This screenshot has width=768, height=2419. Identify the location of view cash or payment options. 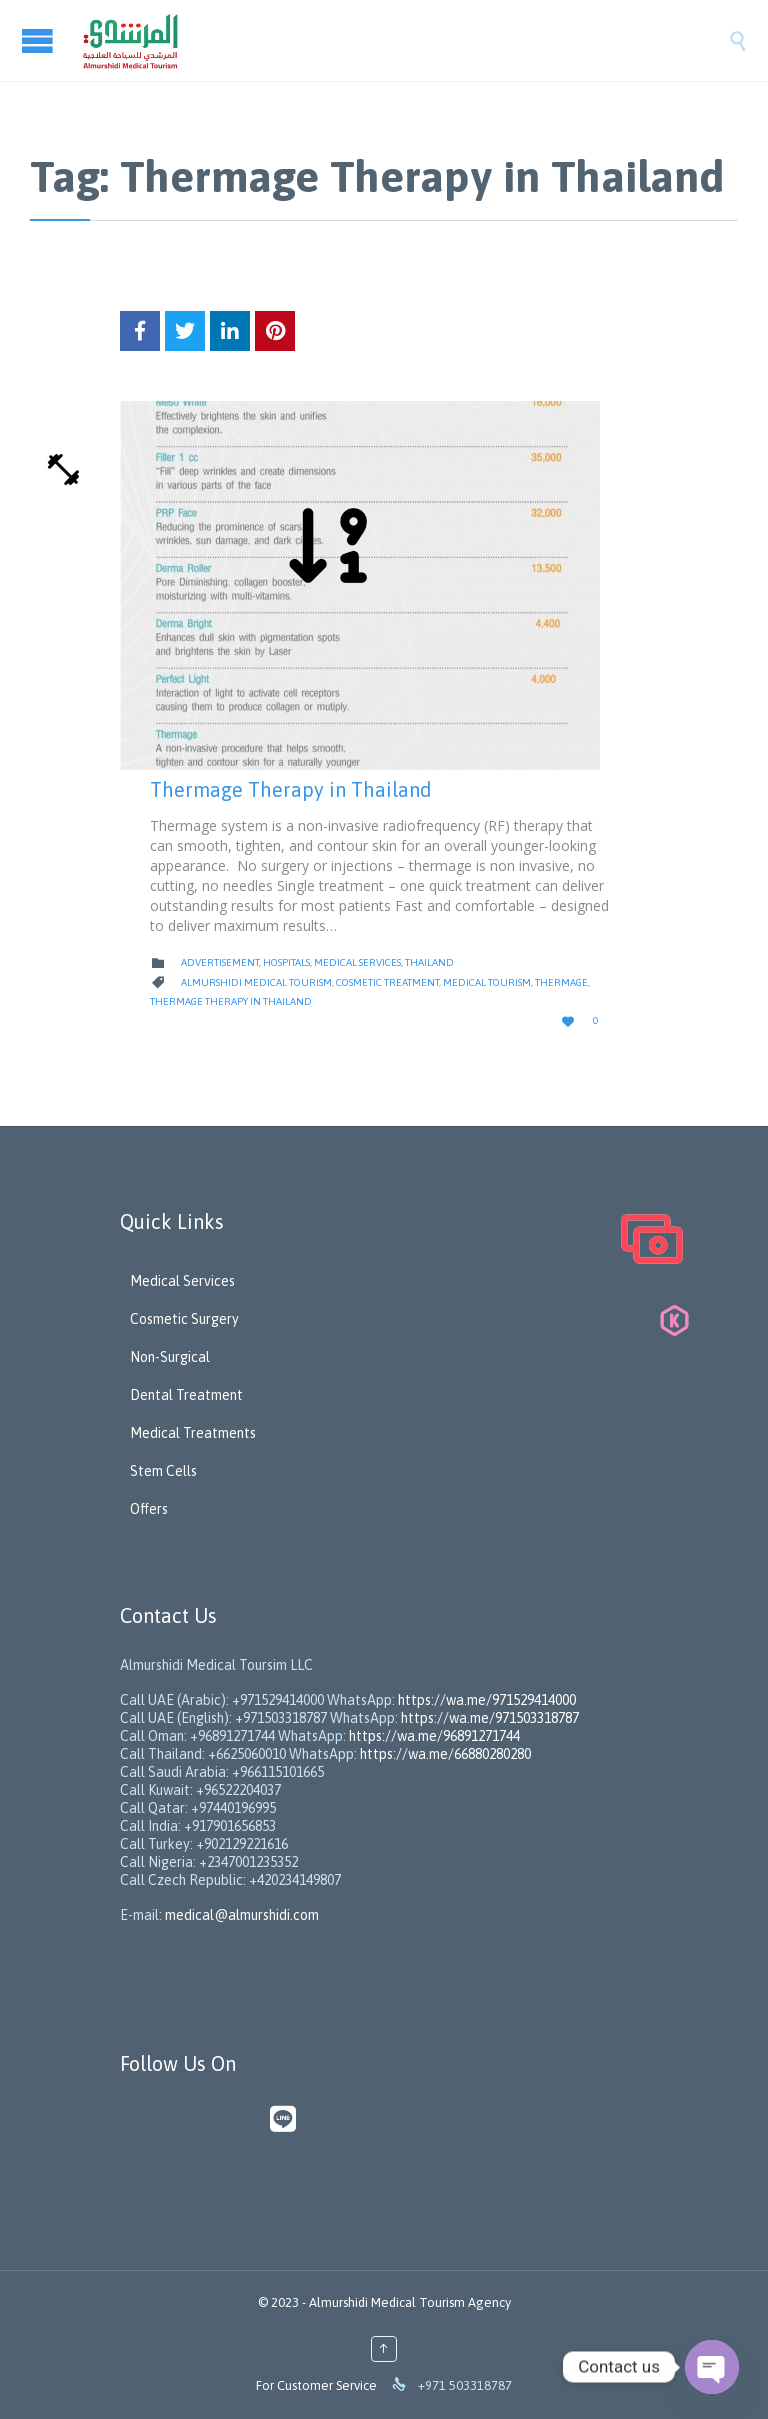
(652, 1239).